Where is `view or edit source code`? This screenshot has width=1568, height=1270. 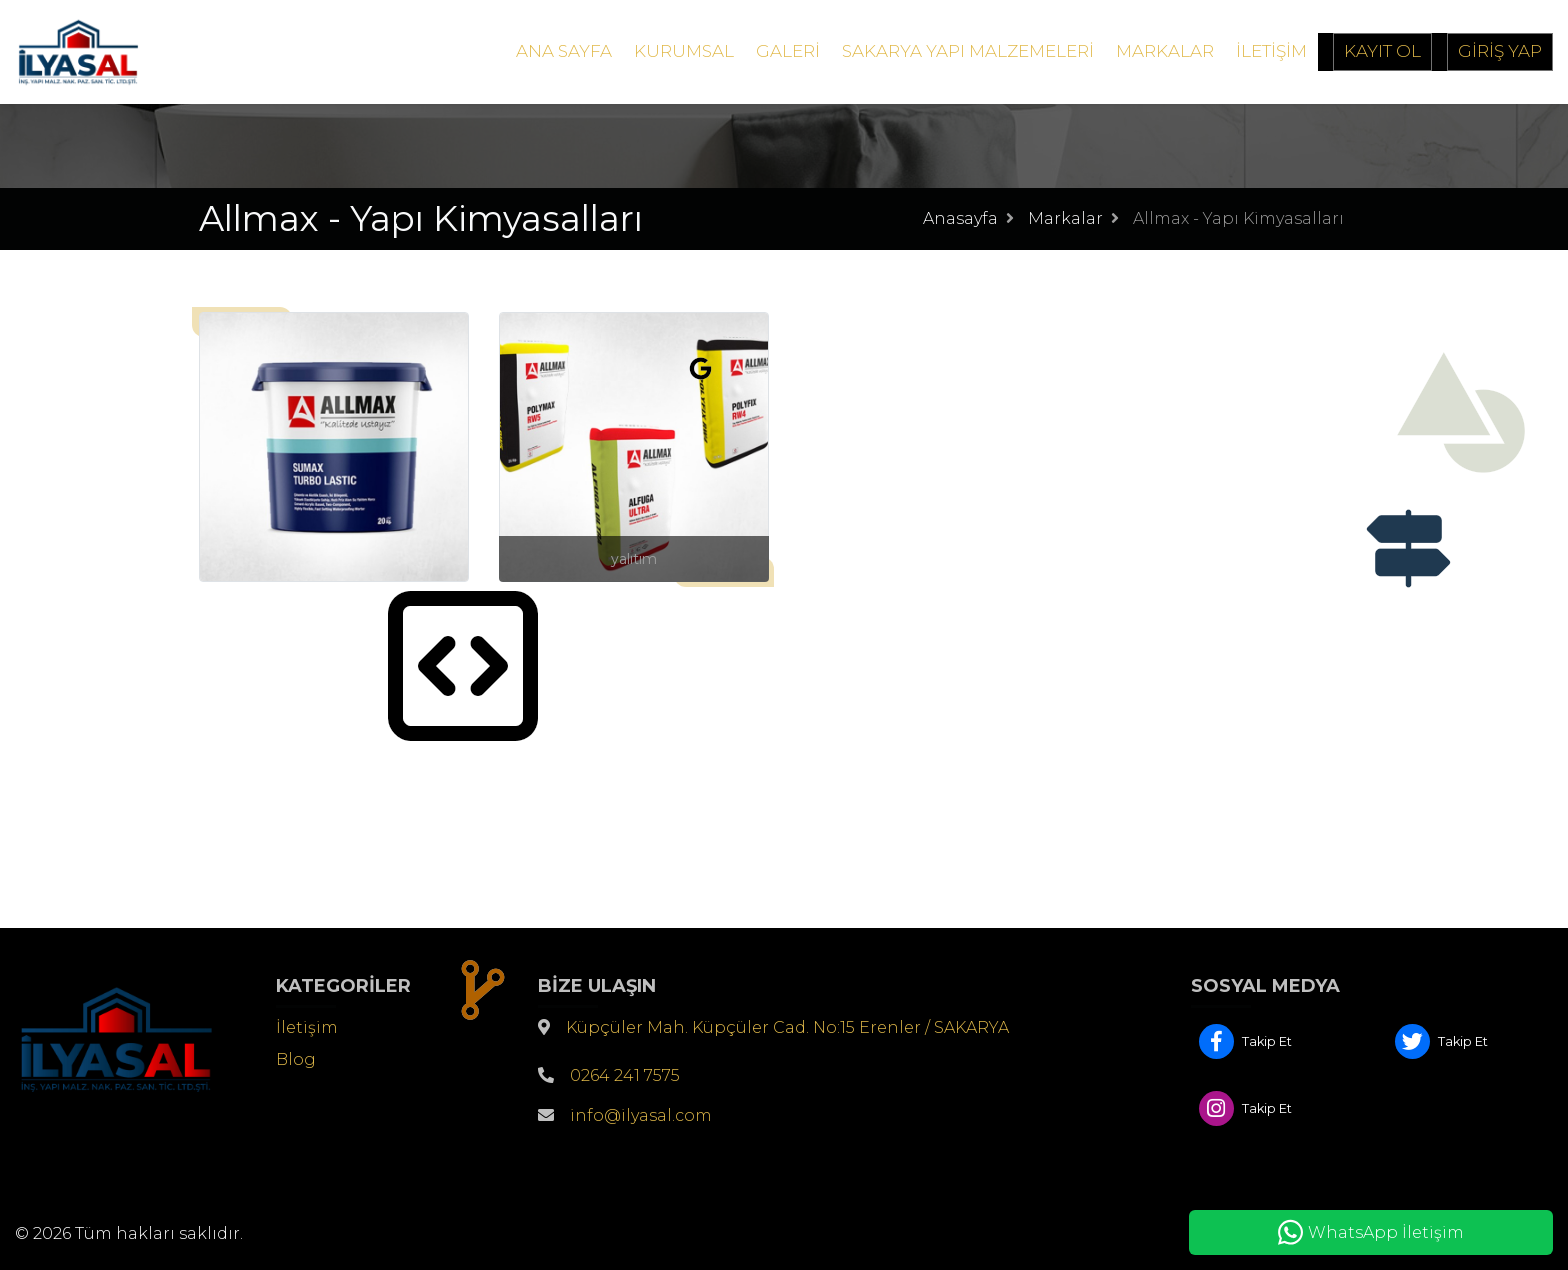
view or edit source code is located at coordinates (463, 666).